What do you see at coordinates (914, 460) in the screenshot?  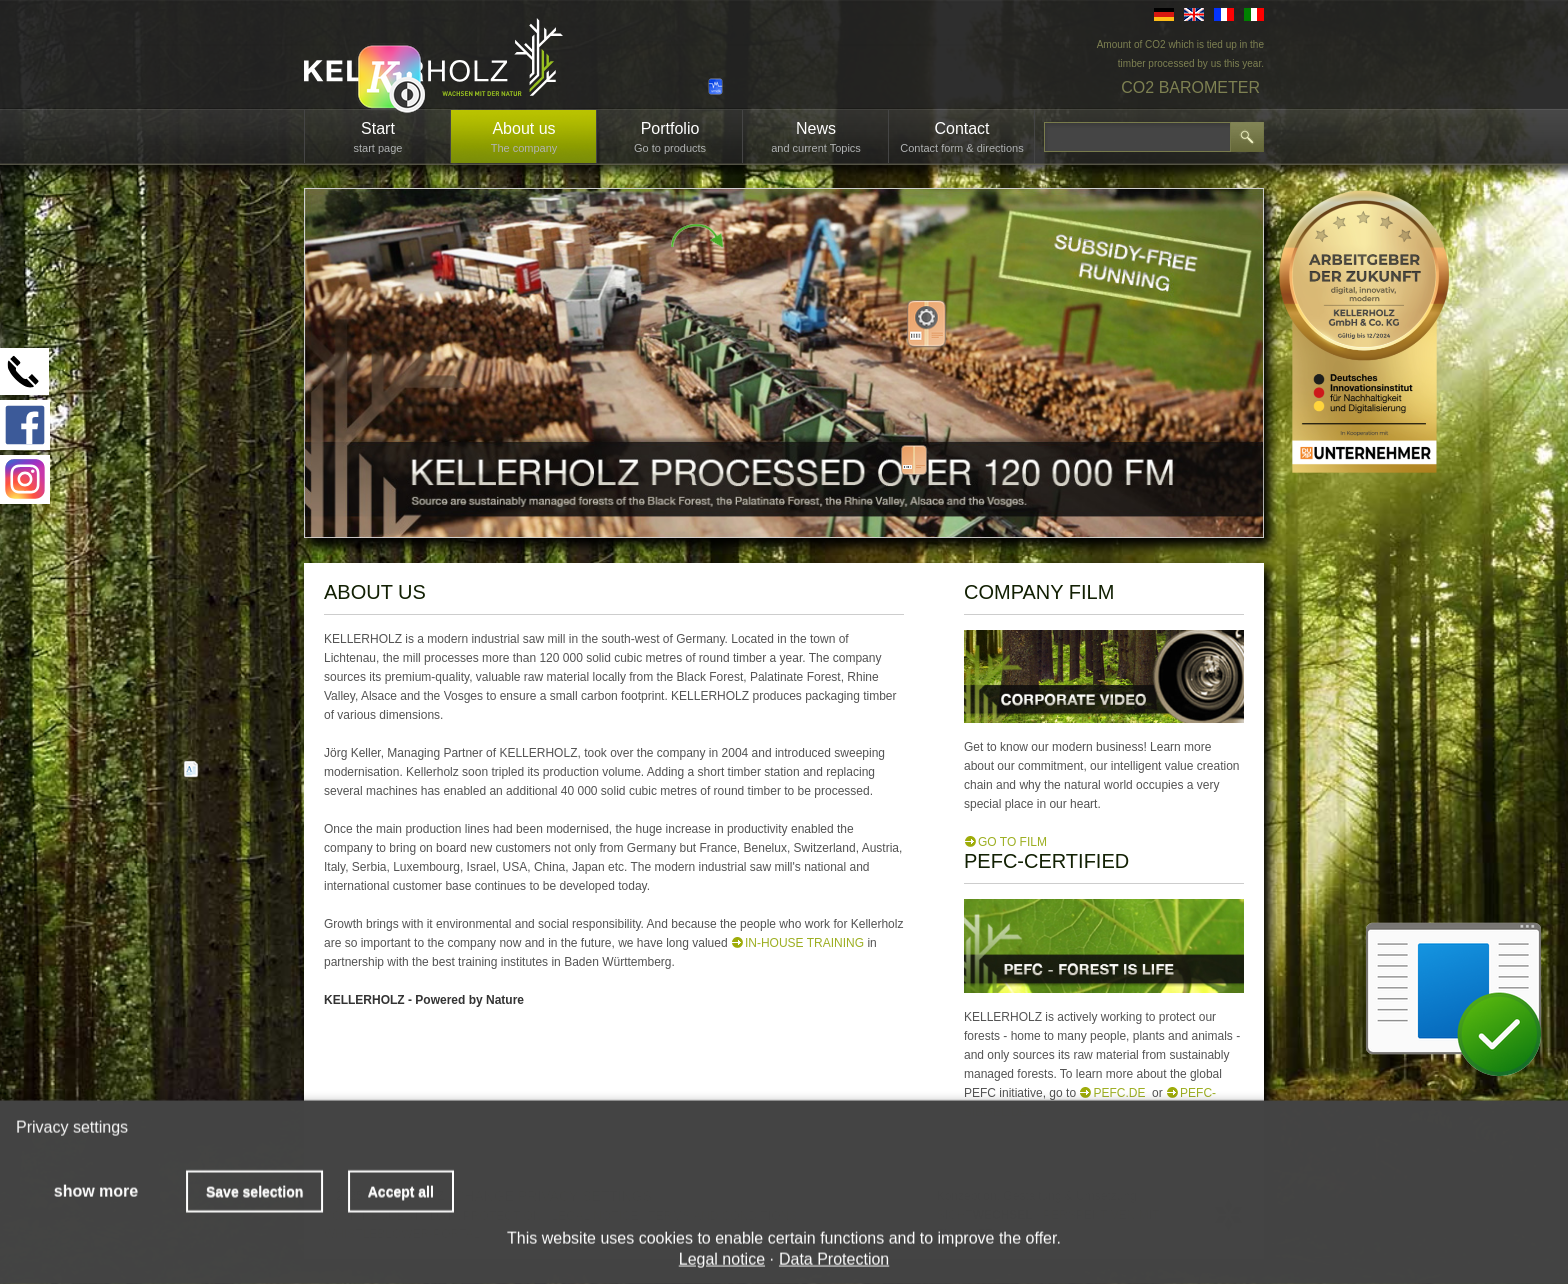 I see `compressed archive file type indicator` at bounding box center [914, 460].